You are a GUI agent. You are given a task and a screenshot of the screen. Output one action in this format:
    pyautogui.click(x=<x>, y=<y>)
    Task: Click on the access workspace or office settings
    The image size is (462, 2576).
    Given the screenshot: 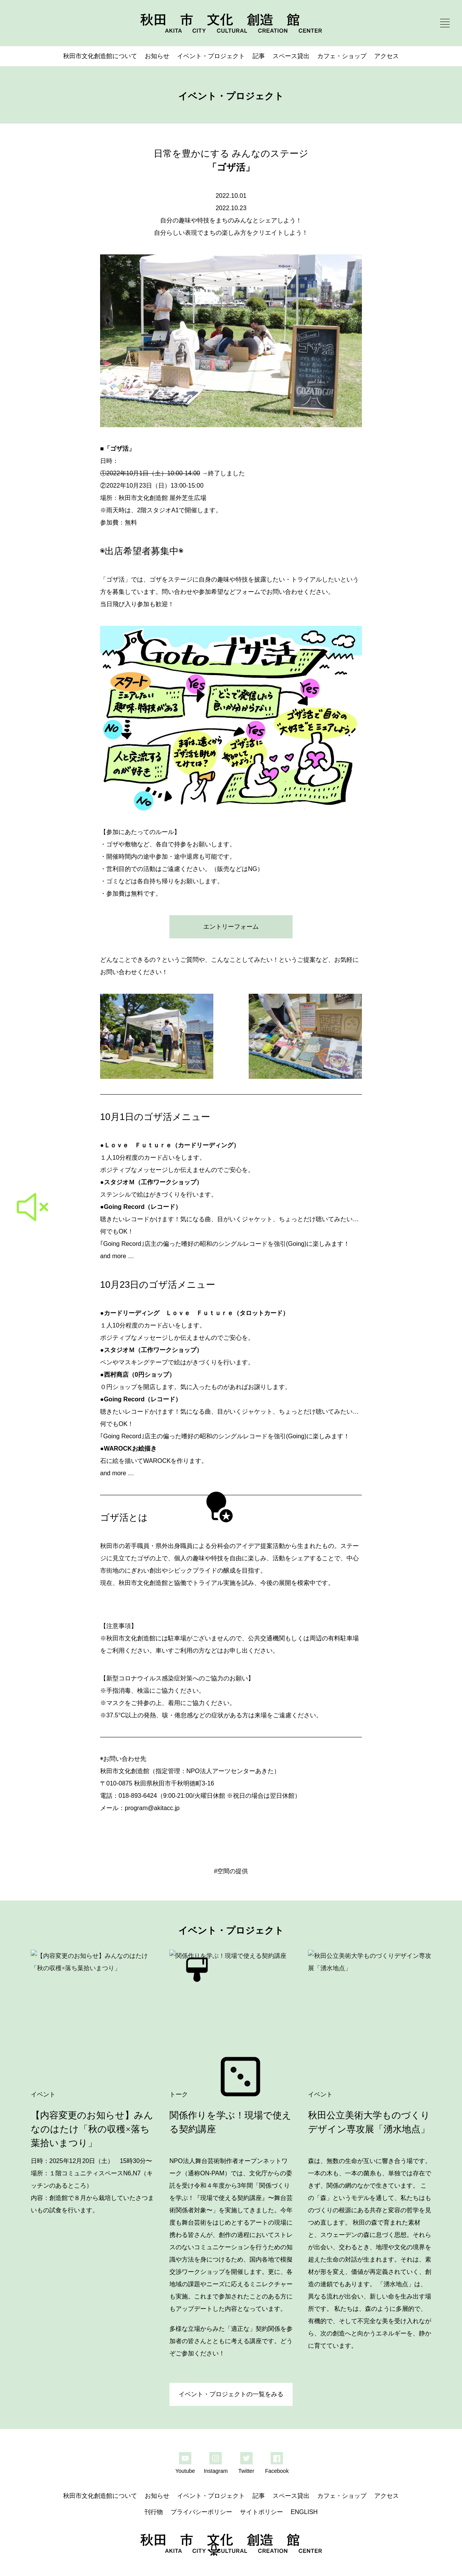 What is the action you would take?
    pyautogui.click(x=214, y=2550)
    